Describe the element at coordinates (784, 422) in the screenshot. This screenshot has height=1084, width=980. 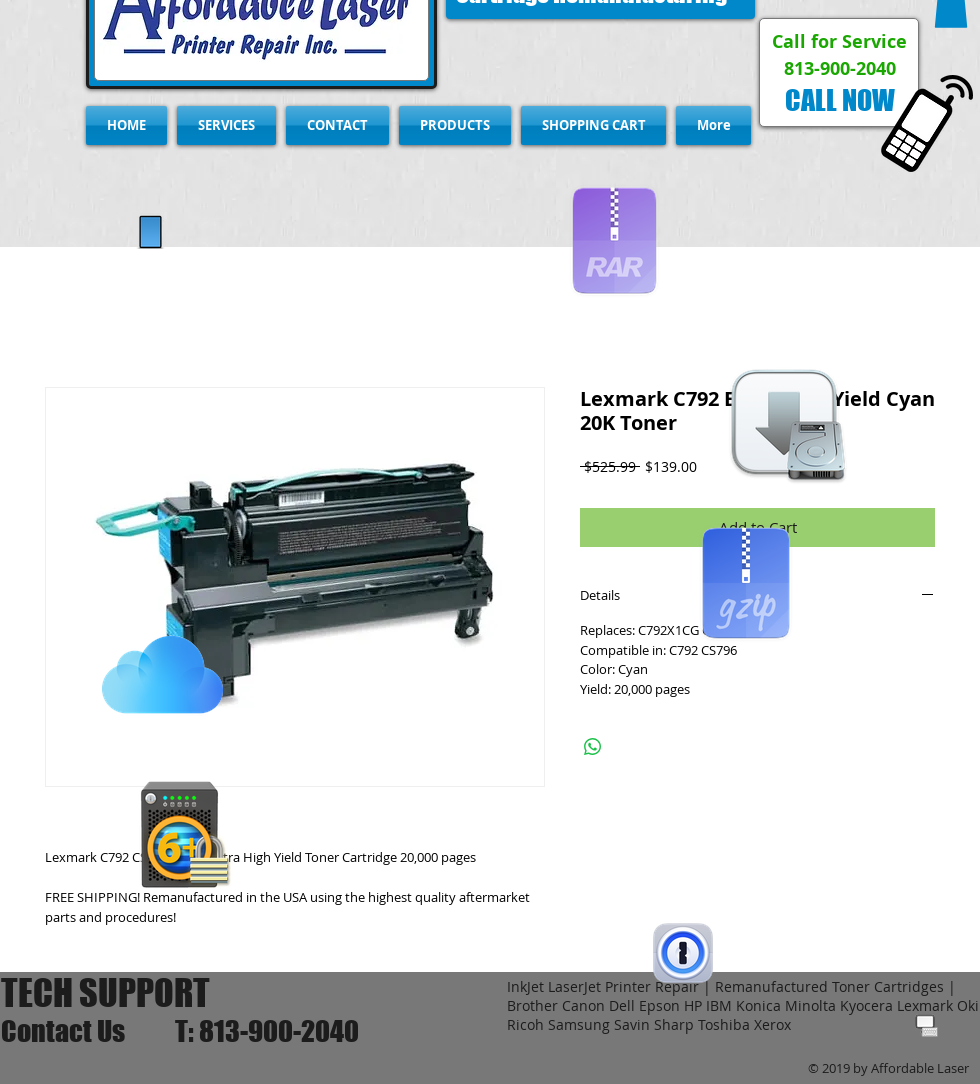
I see `install new software or applications` at that location.